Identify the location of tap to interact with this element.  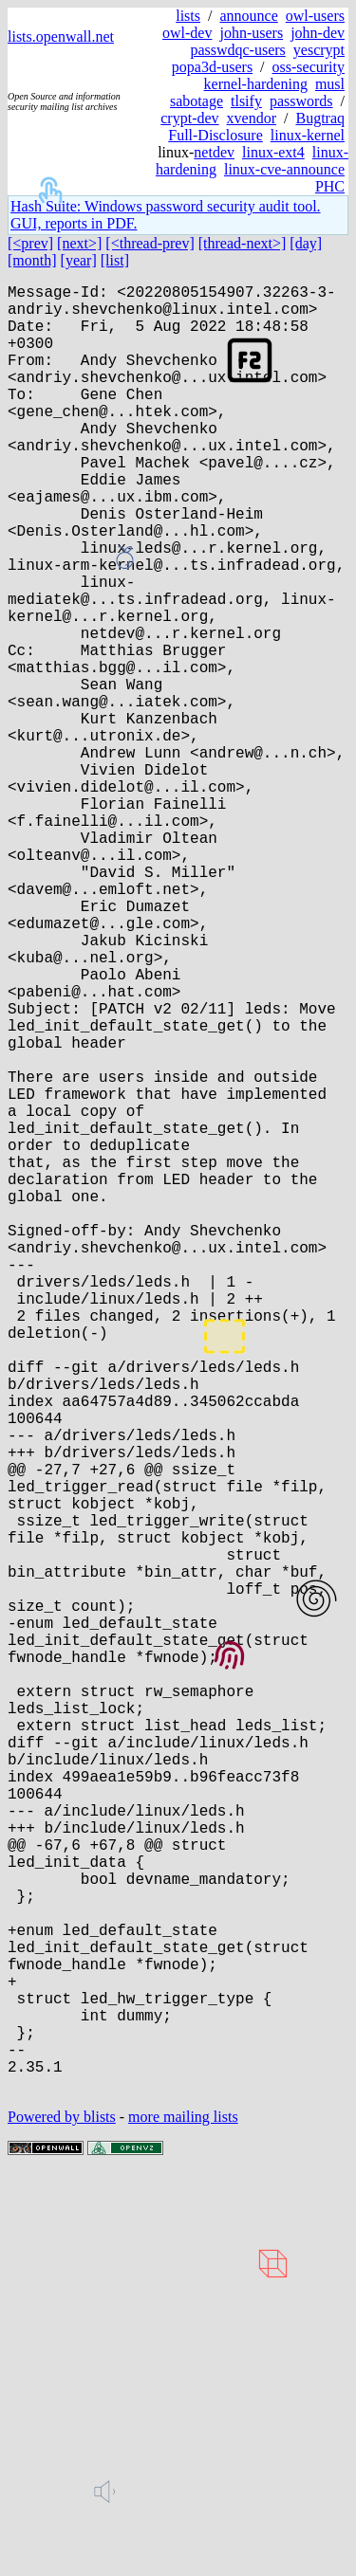
(50, 191).